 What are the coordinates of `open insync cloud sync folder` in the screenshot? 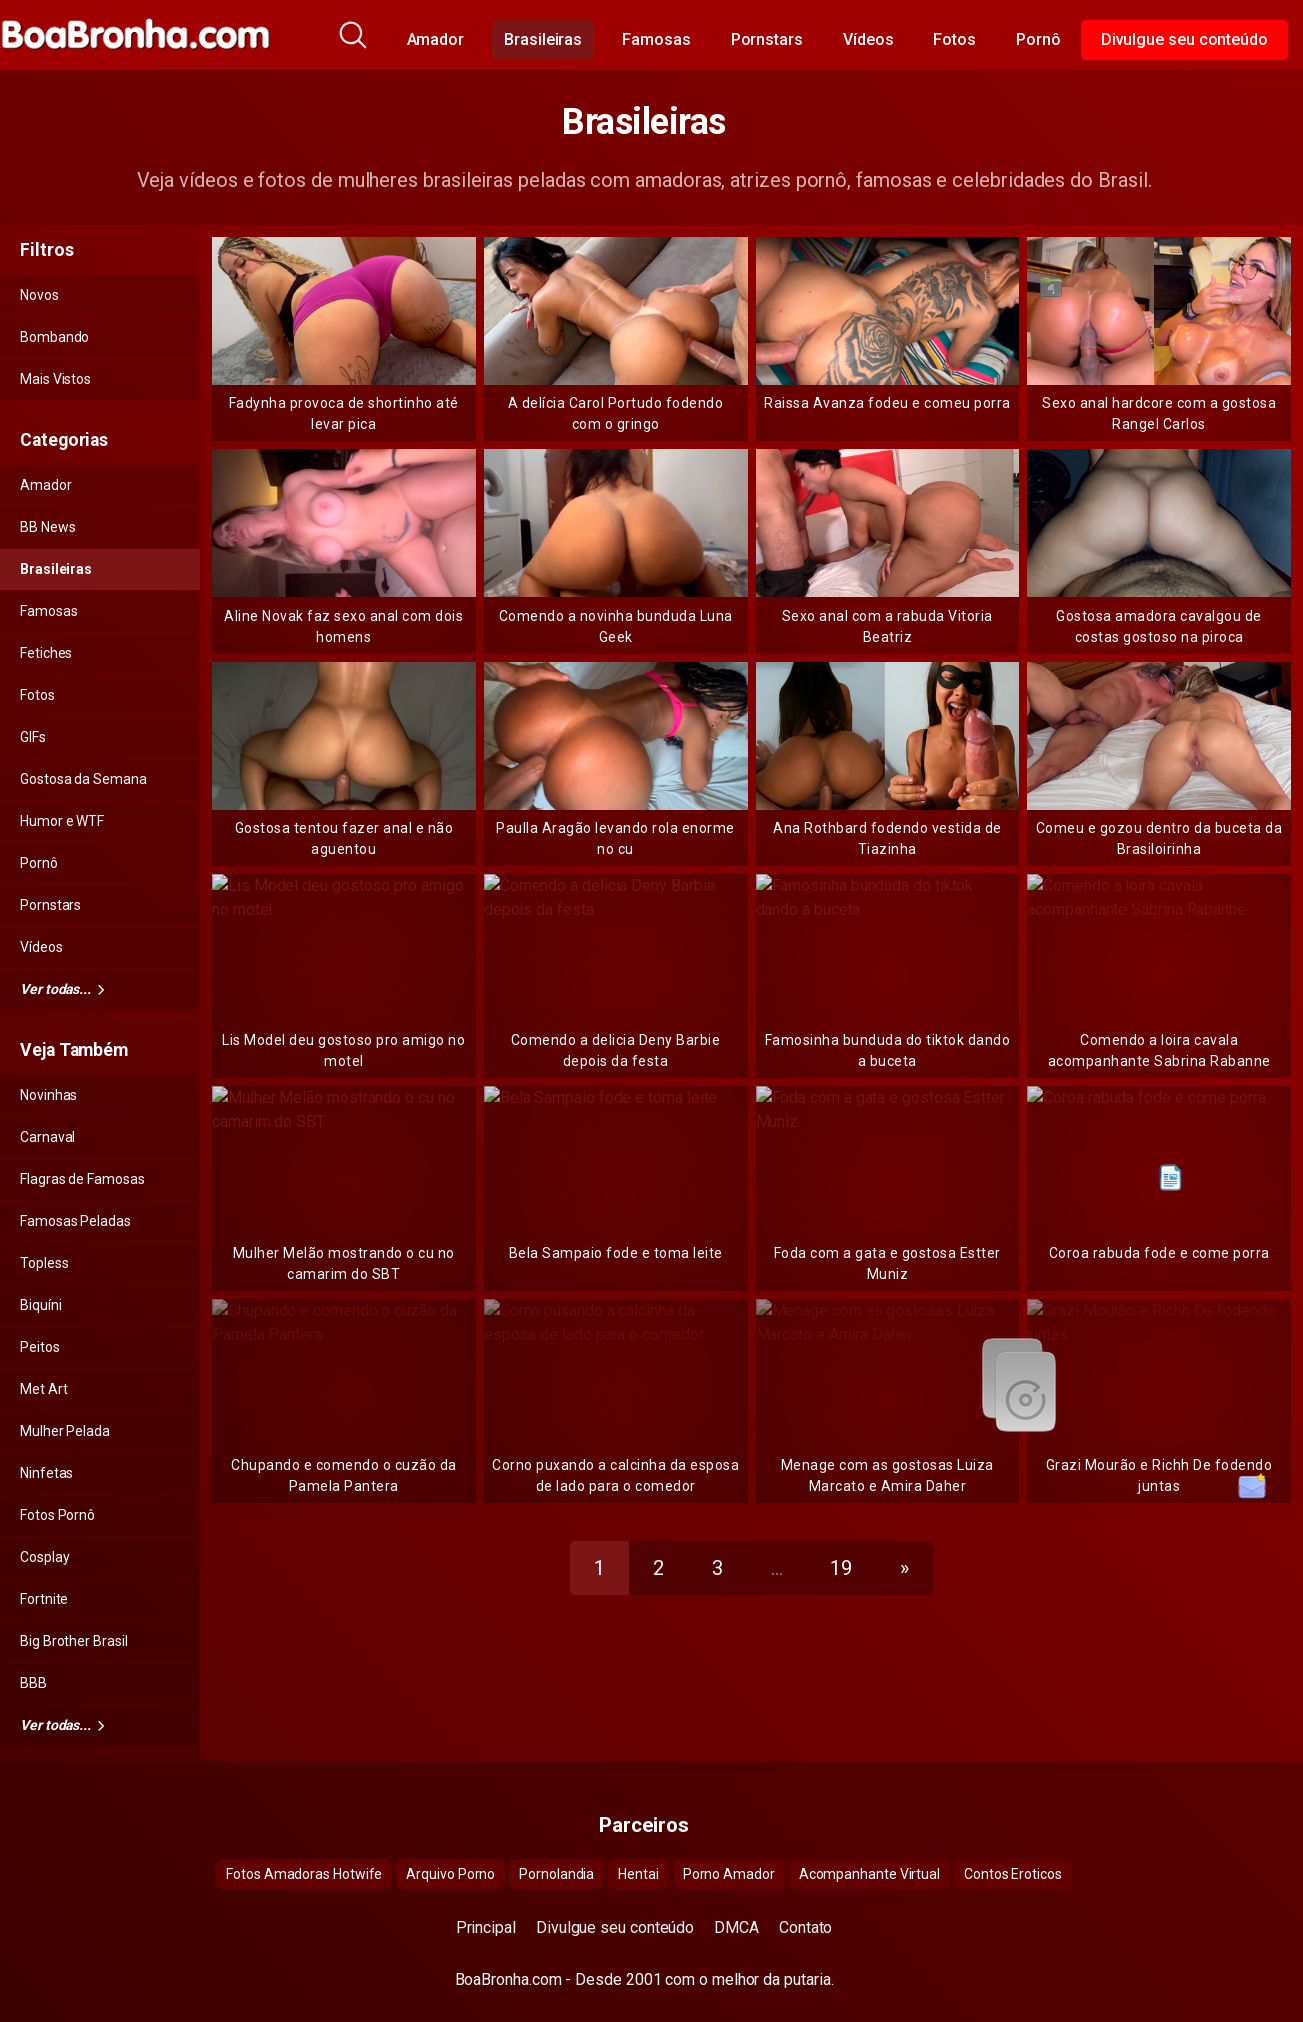 It's located at (1051, 287).